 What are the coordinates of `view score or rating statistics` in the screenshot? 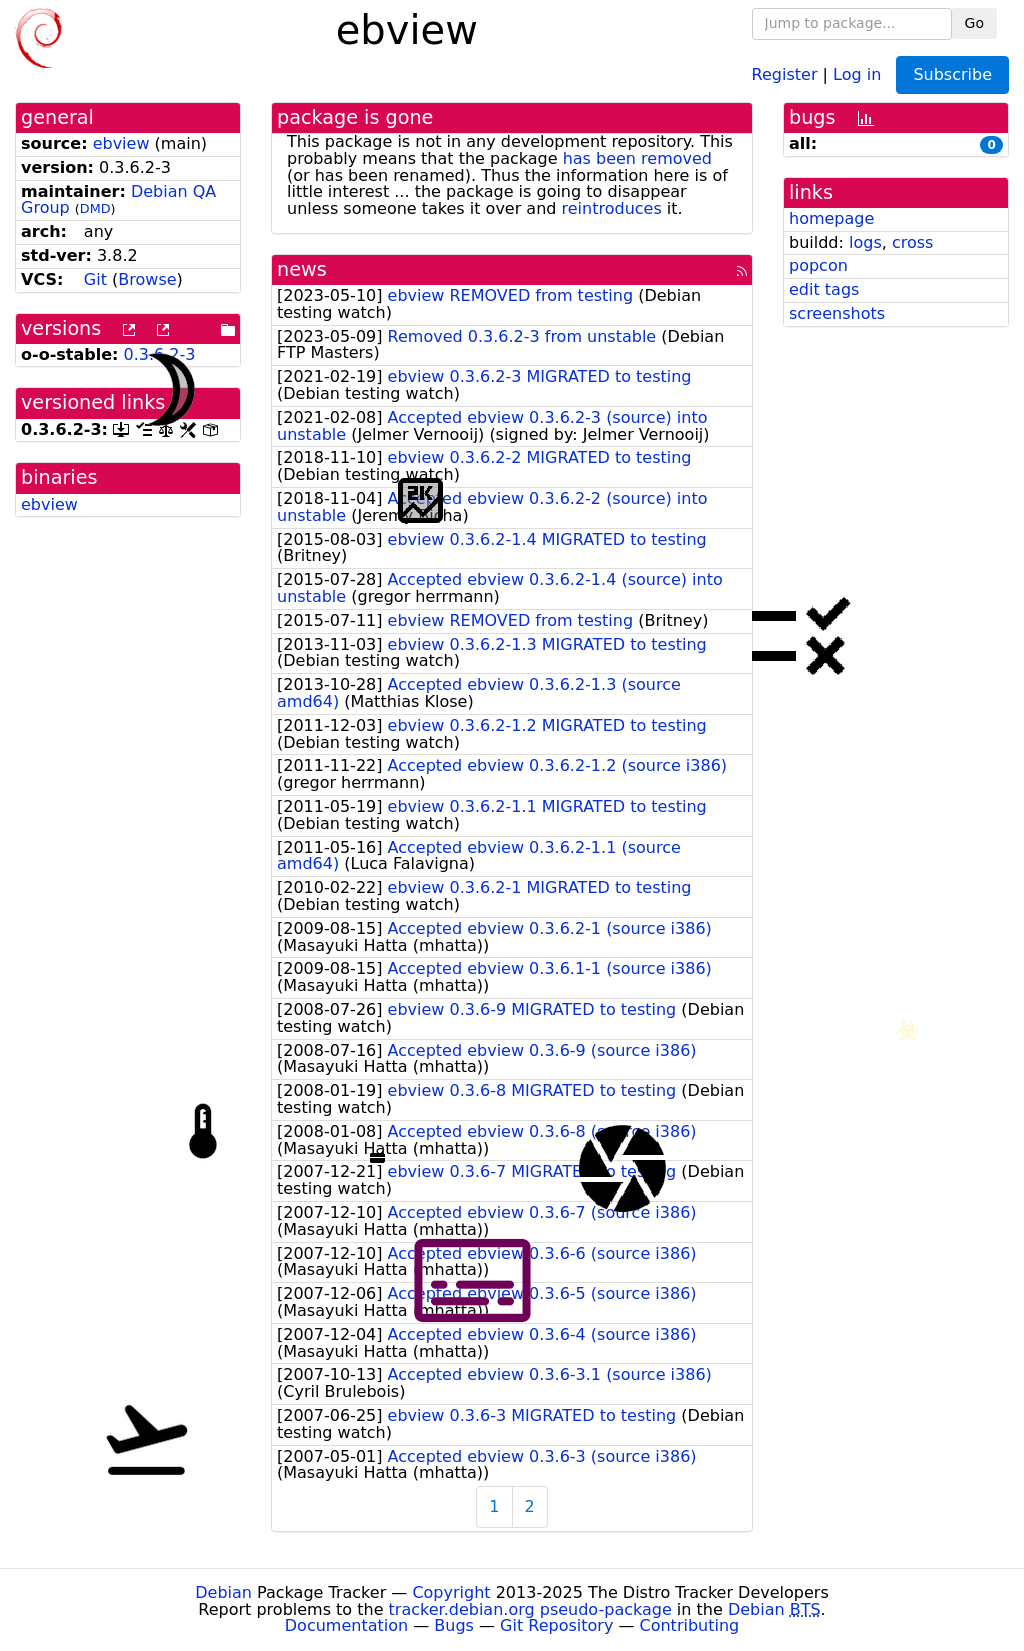 It's located at (420, 500).